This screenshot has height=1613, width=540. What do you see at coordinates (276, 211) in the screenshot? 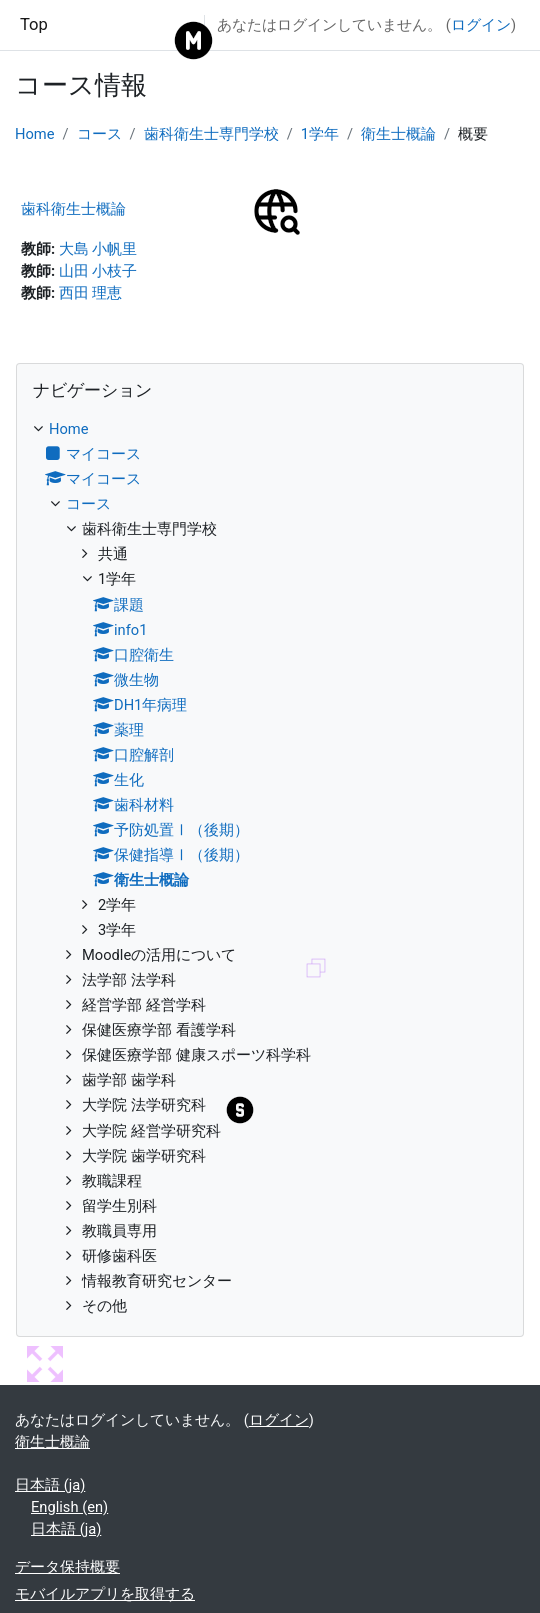
I see `search the web or browse the internet` at bounding box center [276, 211].